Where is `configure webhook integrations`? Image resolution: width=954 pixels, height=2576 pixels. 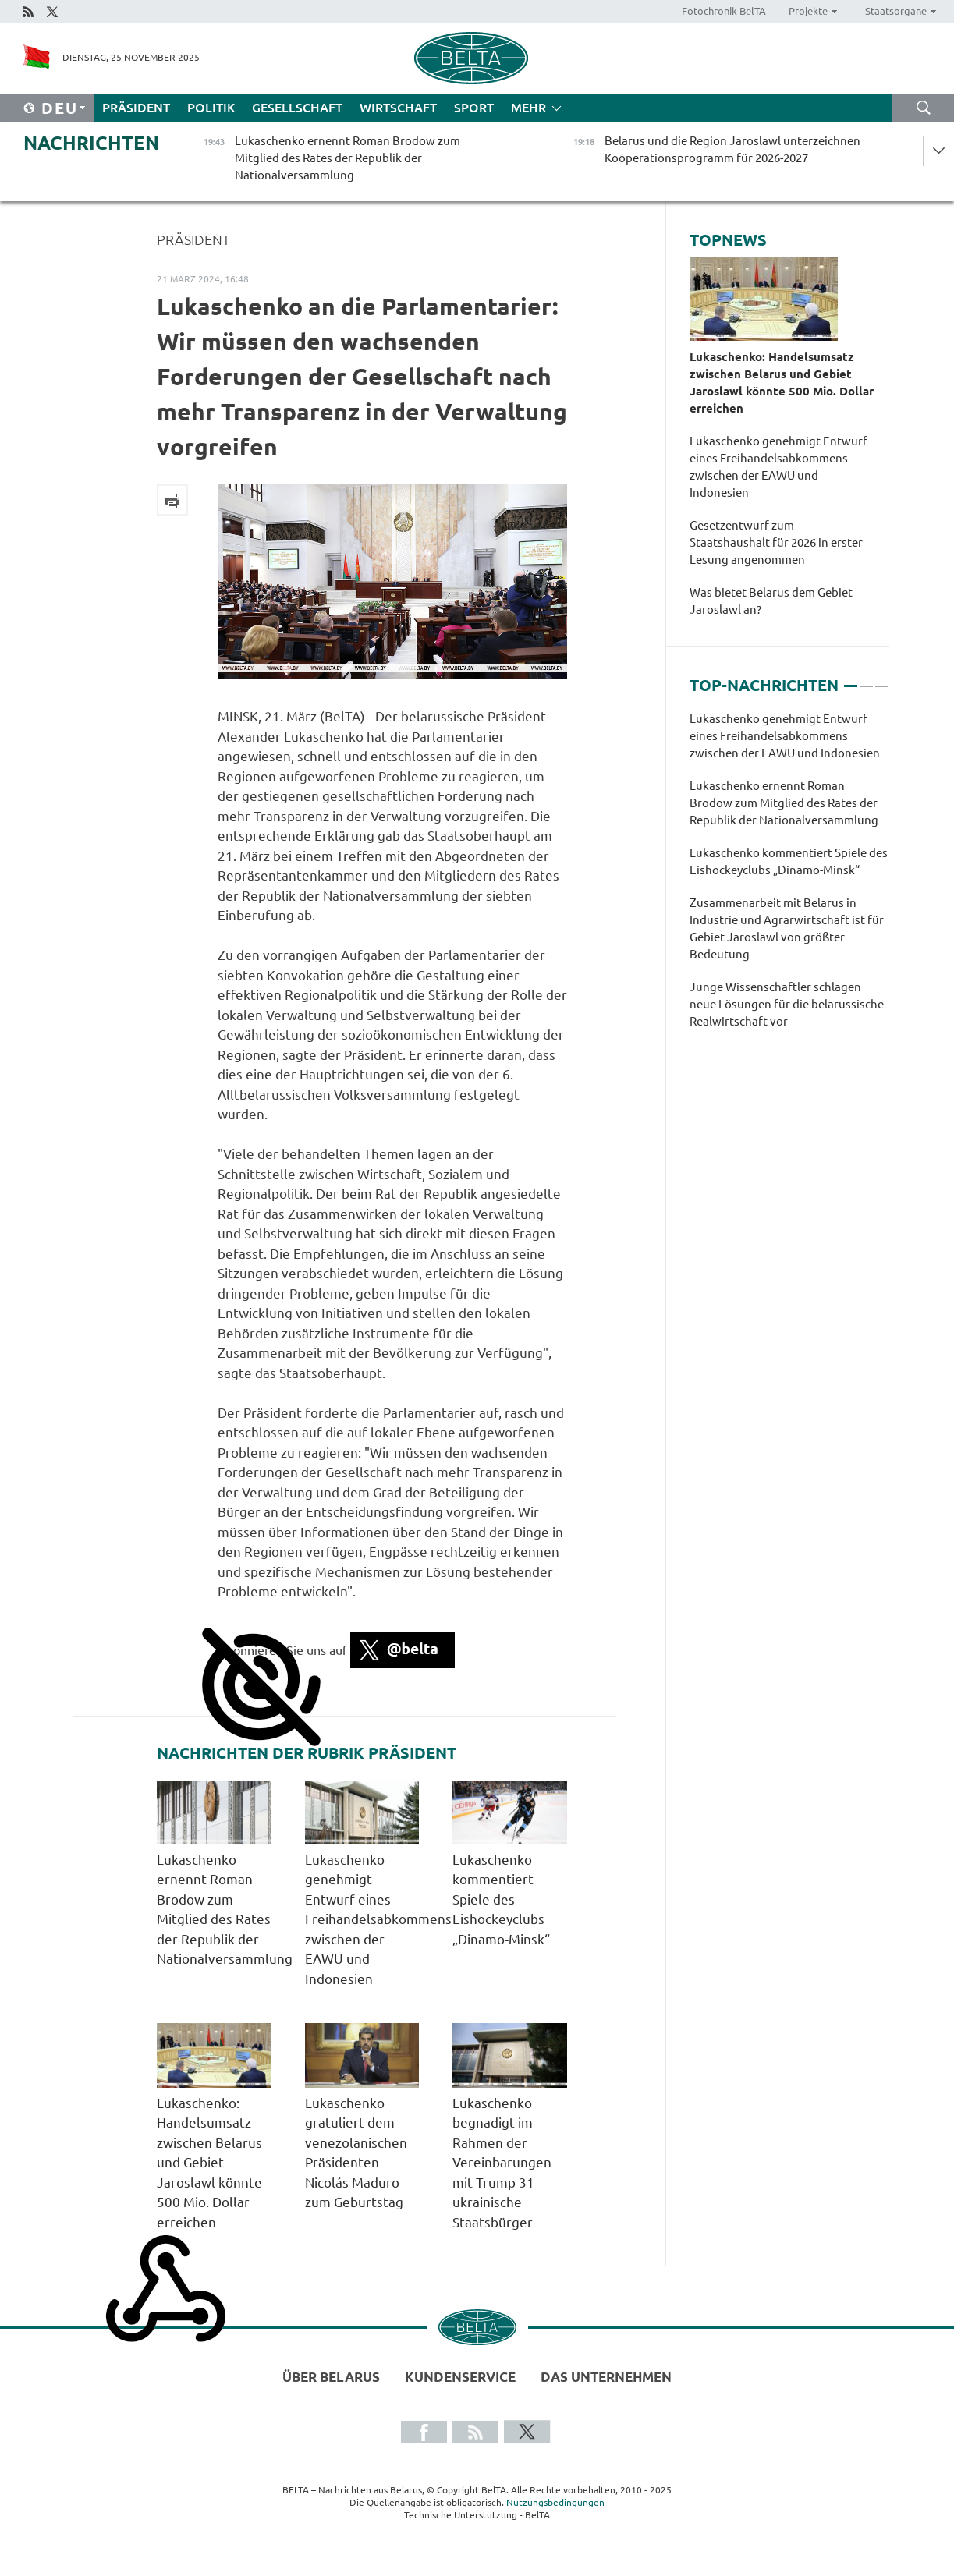
configure webhook integrations is located at coordinates (165, 2294).